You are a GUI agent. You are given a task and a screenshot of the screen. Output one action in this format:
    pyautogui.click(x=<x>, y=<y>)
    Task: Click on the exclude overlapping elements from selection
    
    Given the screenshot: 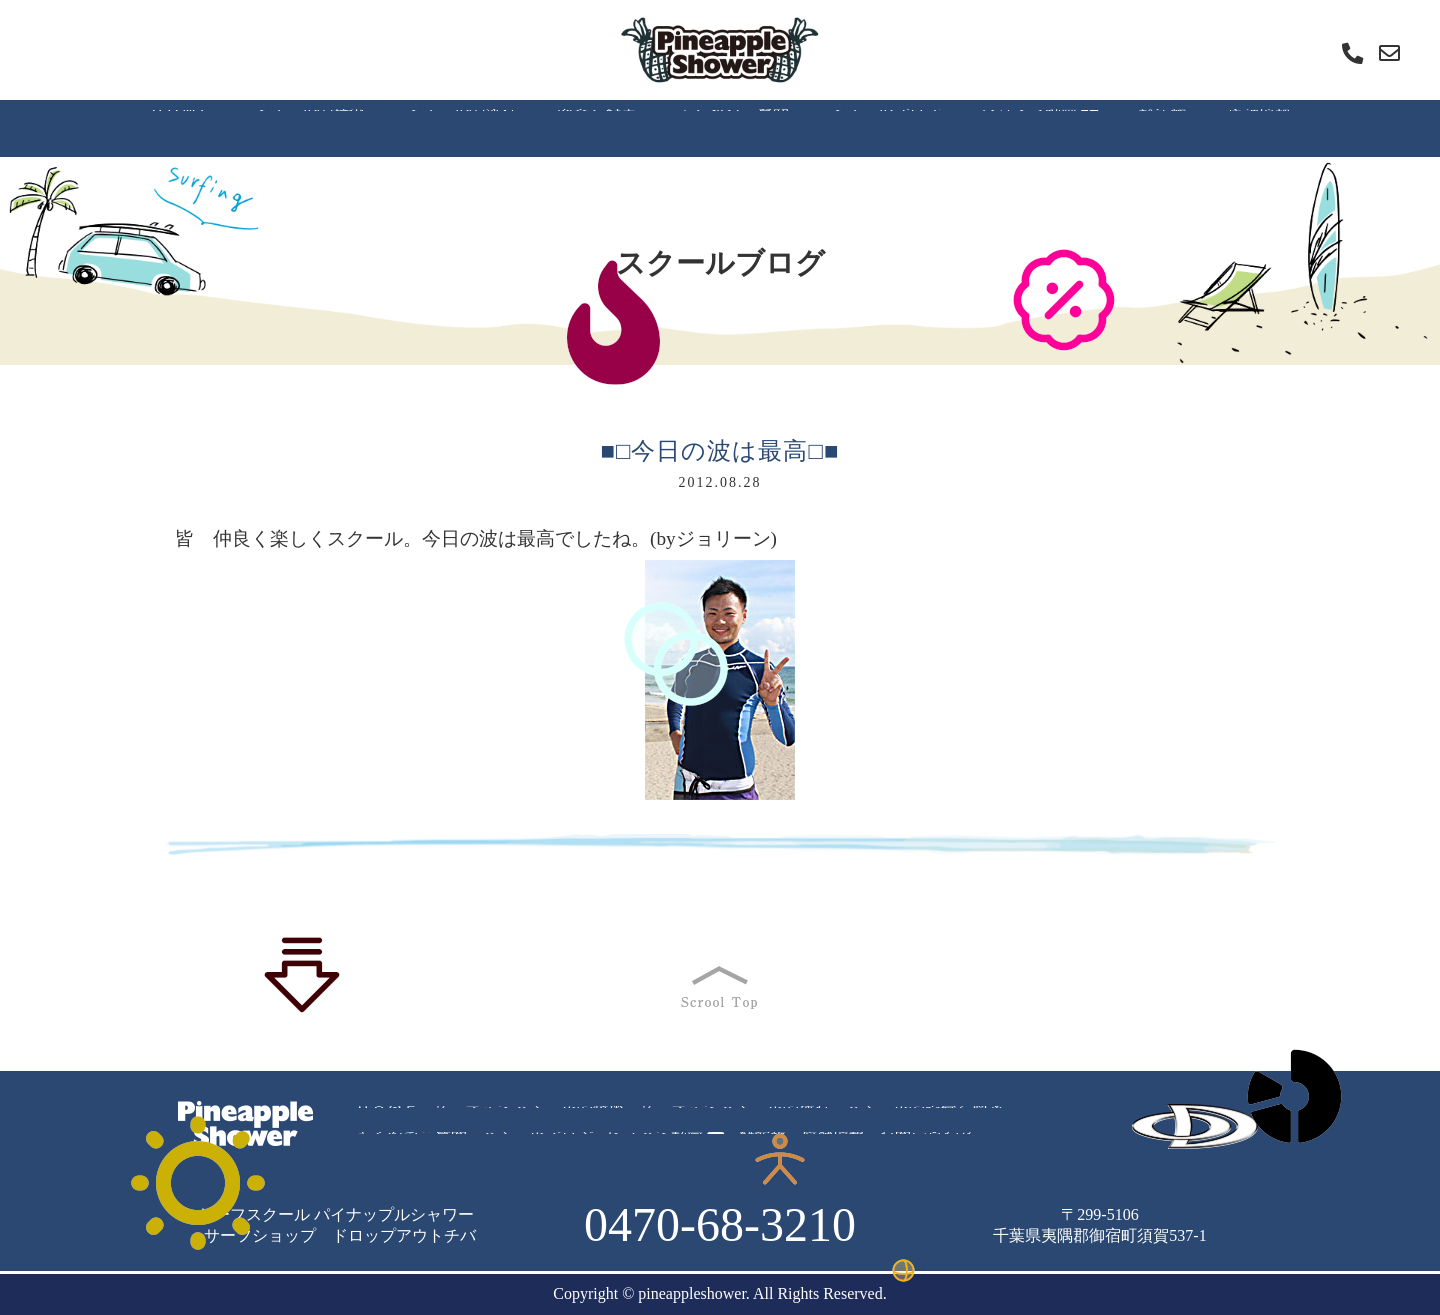 What is the action you would take?
    pyautogui.click(x=676, y=654)
    